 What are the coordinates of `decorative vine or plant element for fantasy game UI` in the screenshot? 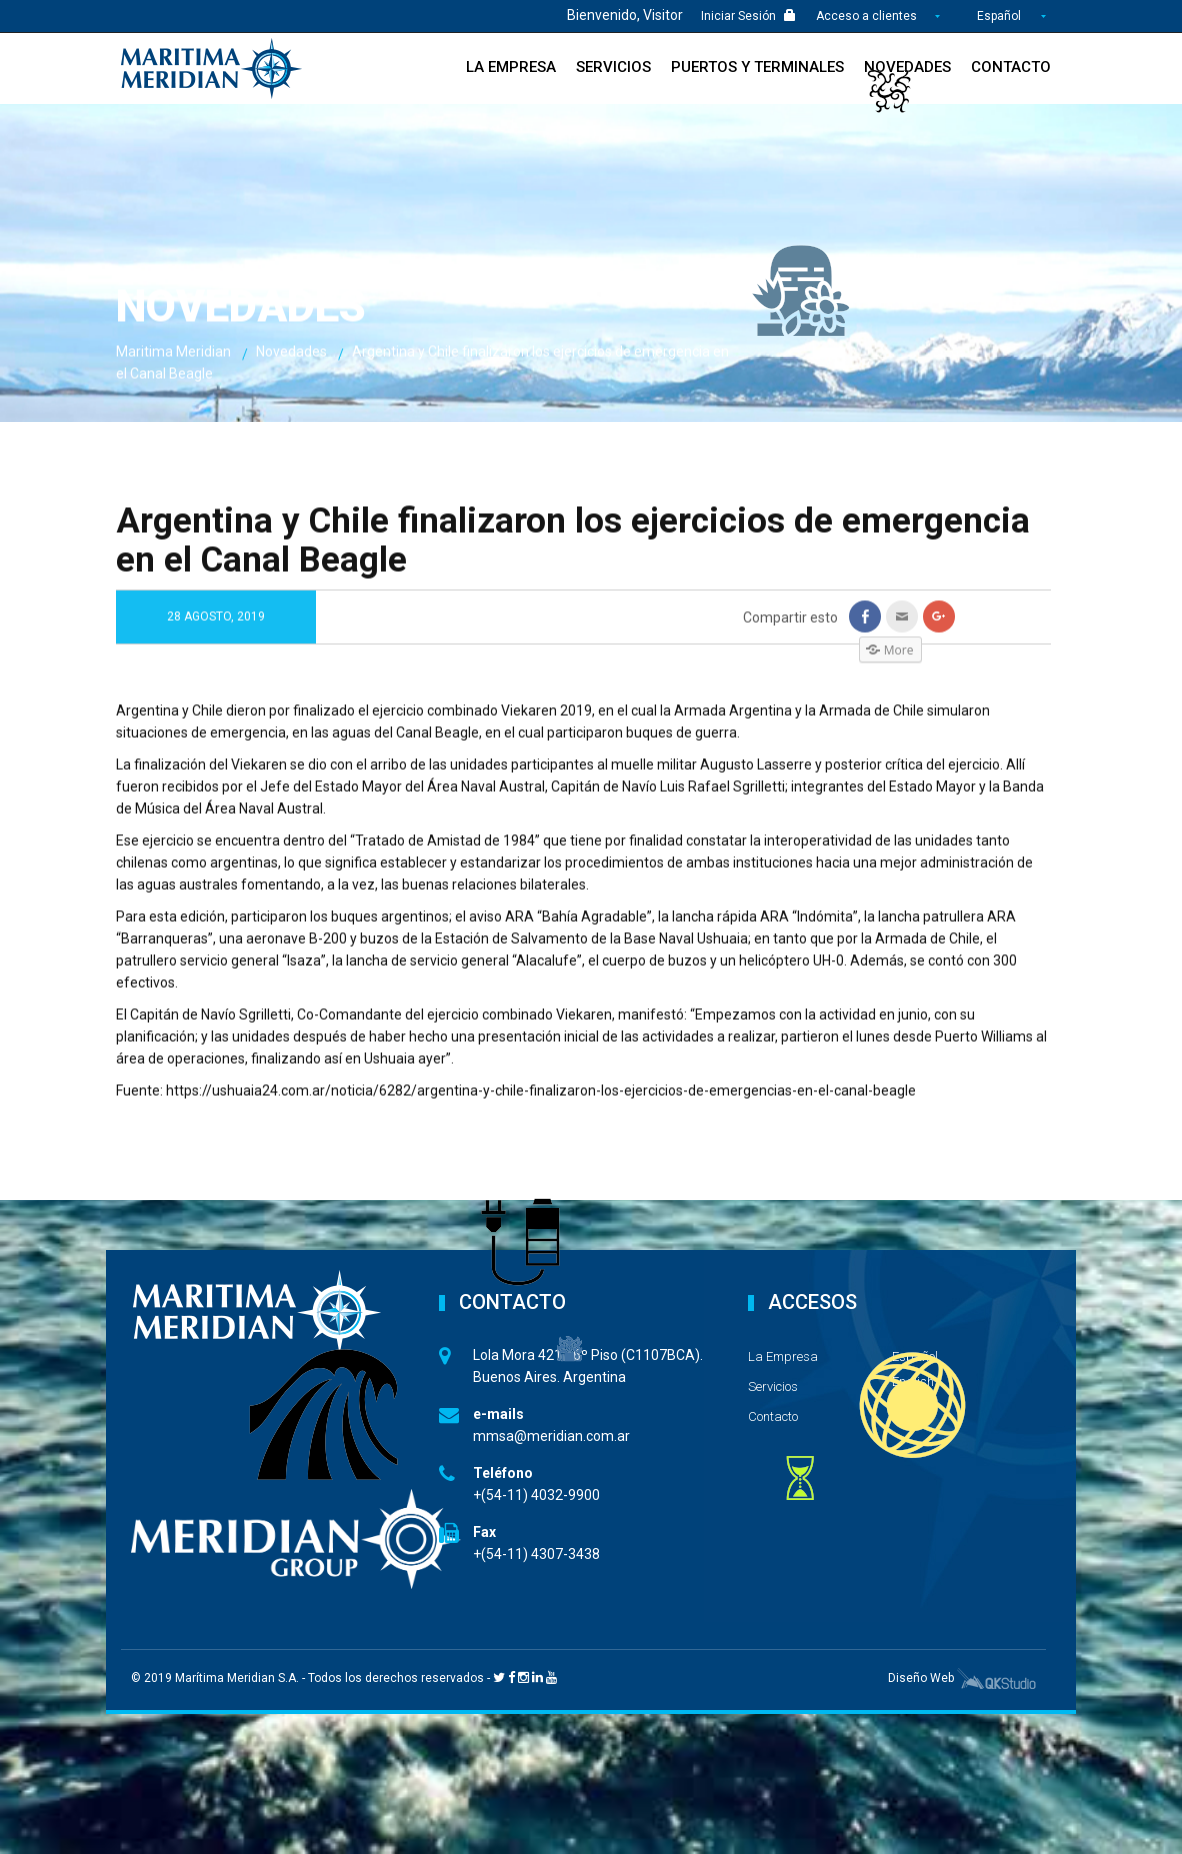 It's located at (889, 91).